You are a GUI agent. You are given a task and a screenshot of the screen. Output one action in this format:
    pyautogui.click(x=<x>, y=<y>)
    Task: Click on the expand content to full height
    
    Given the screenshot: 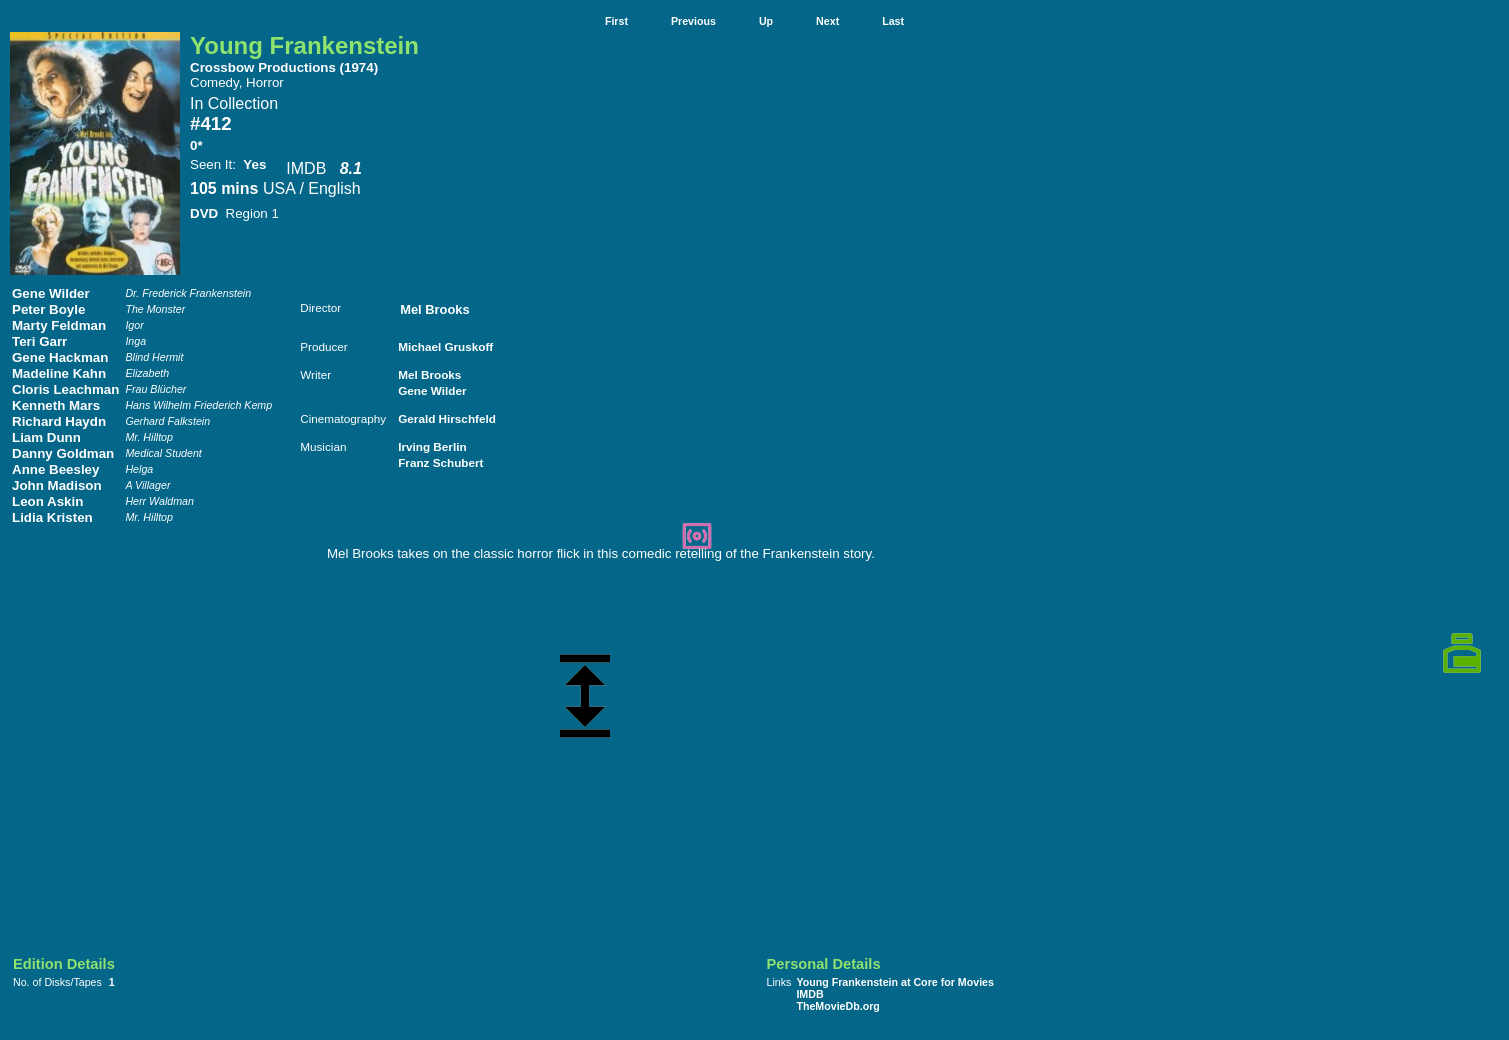 What is the action you would take?
    pyautogui.click(x=585, y=696)
    